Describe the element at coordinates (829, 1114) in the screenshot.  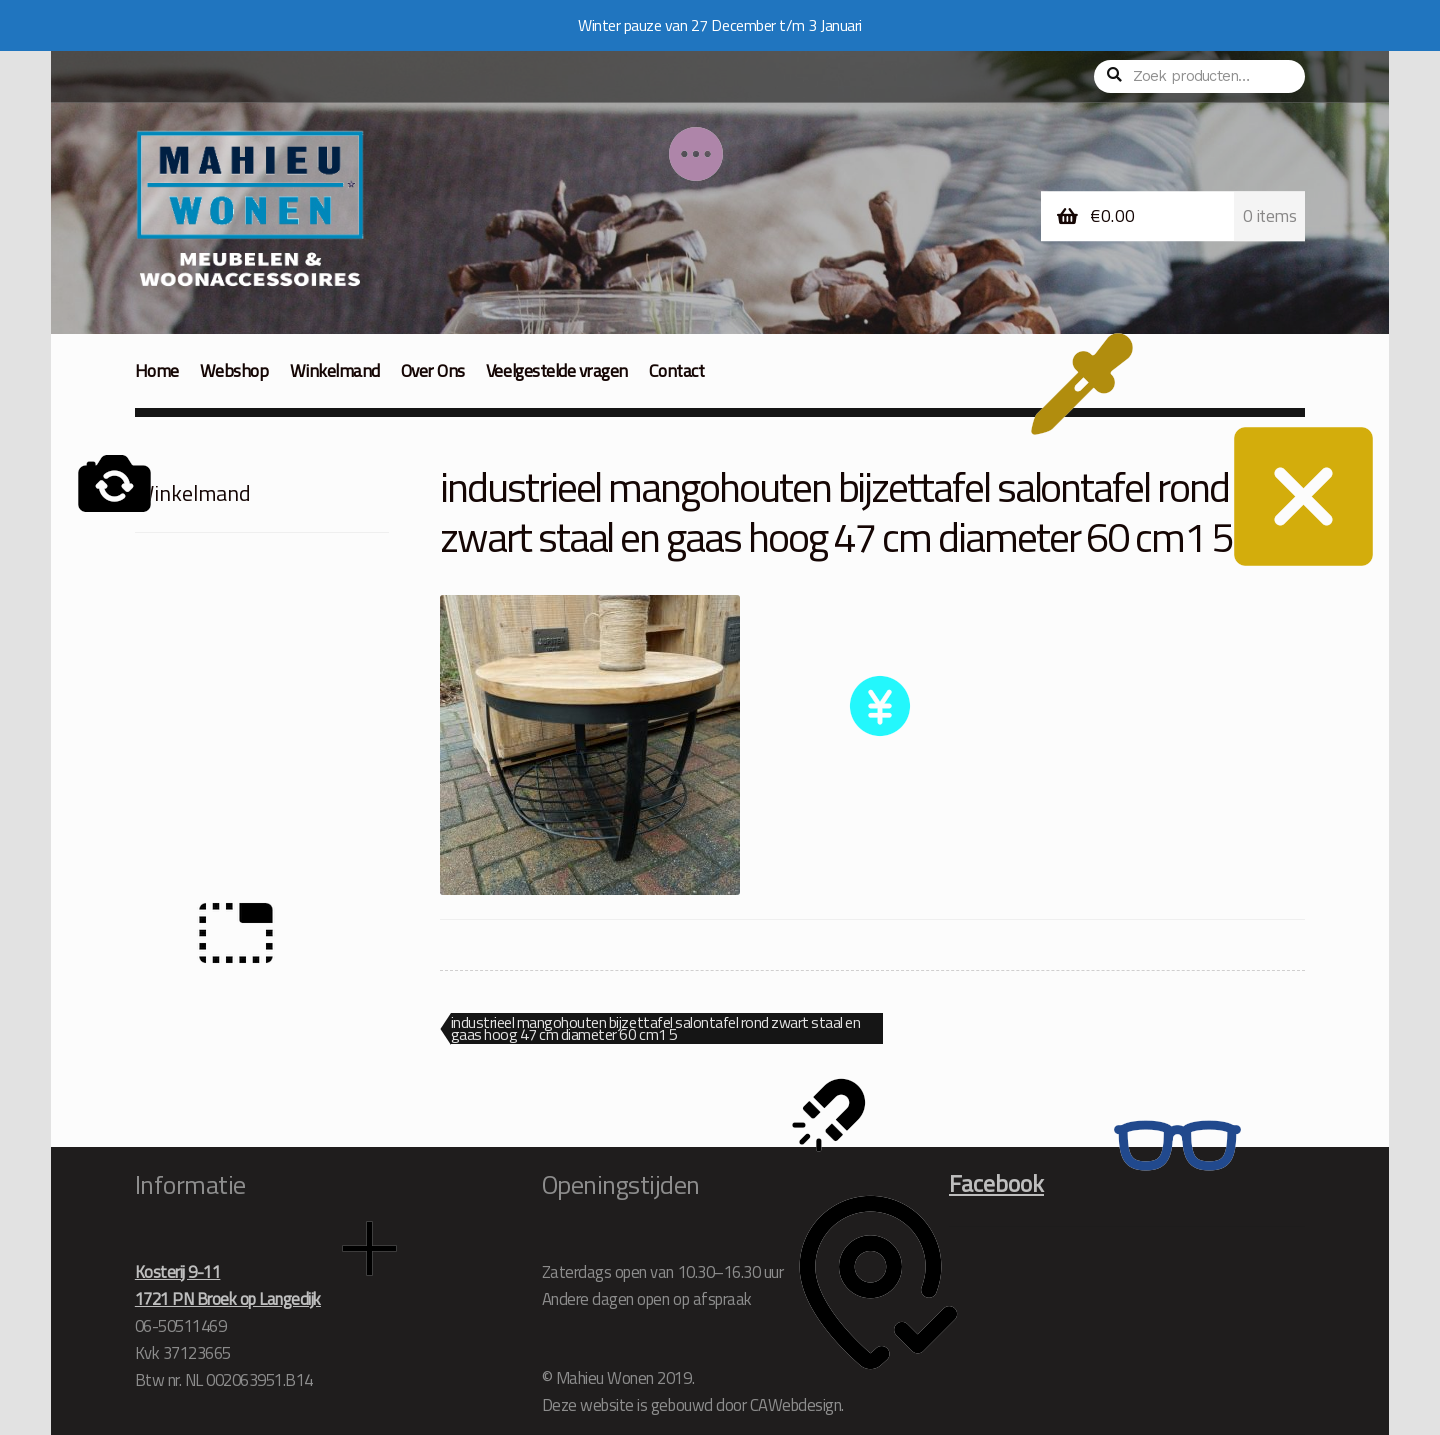
I see `attract or pull related items together` at that location.